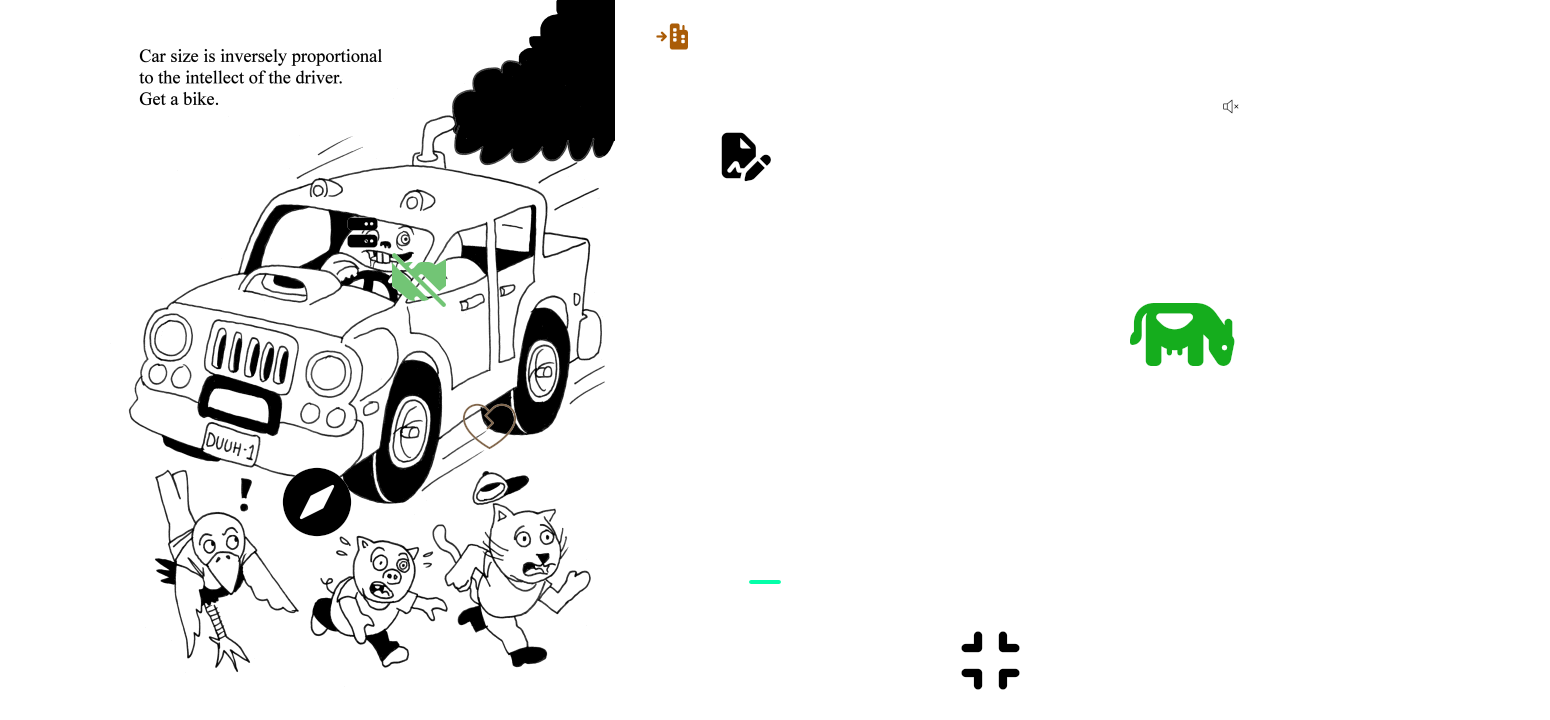  Describe the element at coordinates (765, 572) in the screenshot. I see `minimize the current window` at that location.